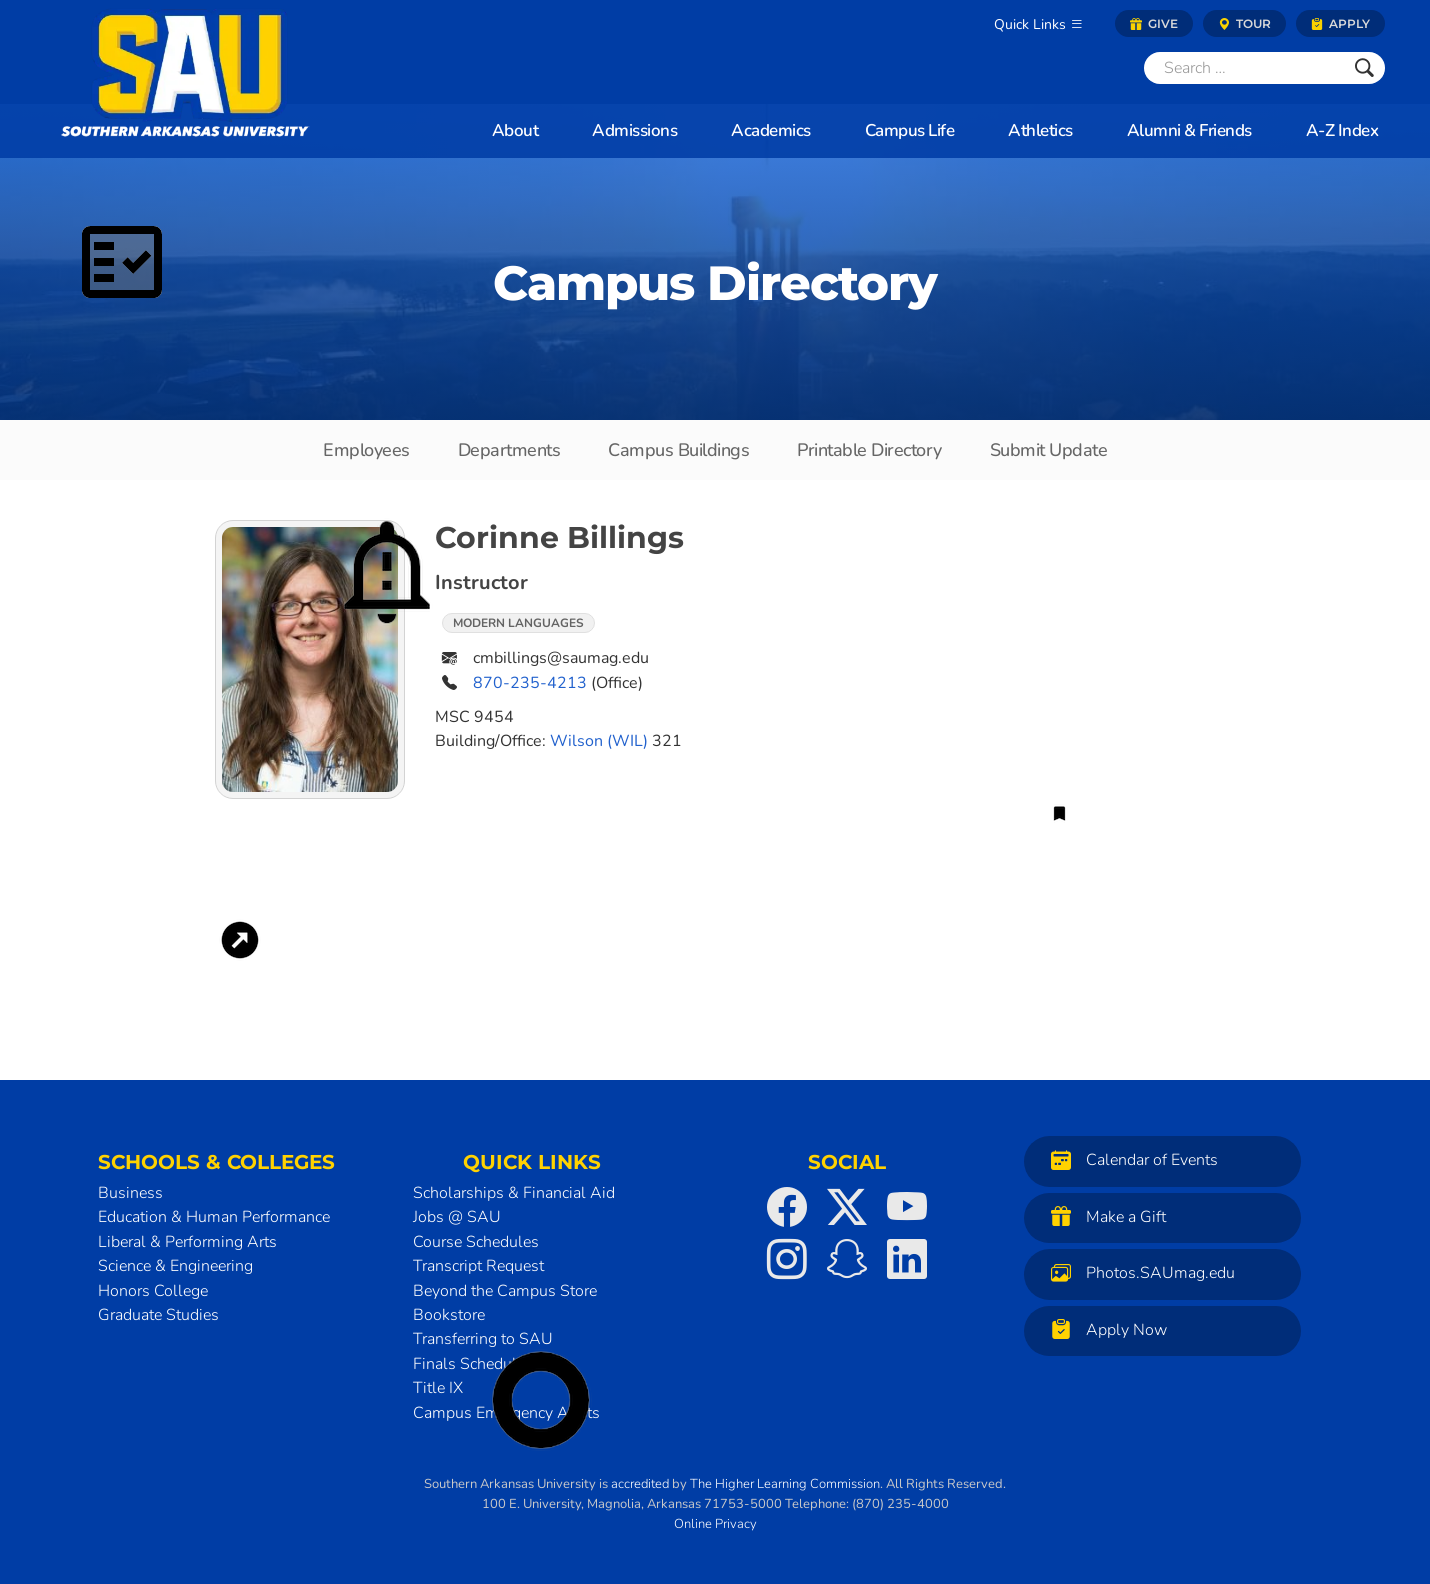 The width and height of the screenshot is (1430, 1584). What do you see at coordinates (387, 571) in the screenshot?
I see `important notification requiring attention` at bounding box center [387, 571].